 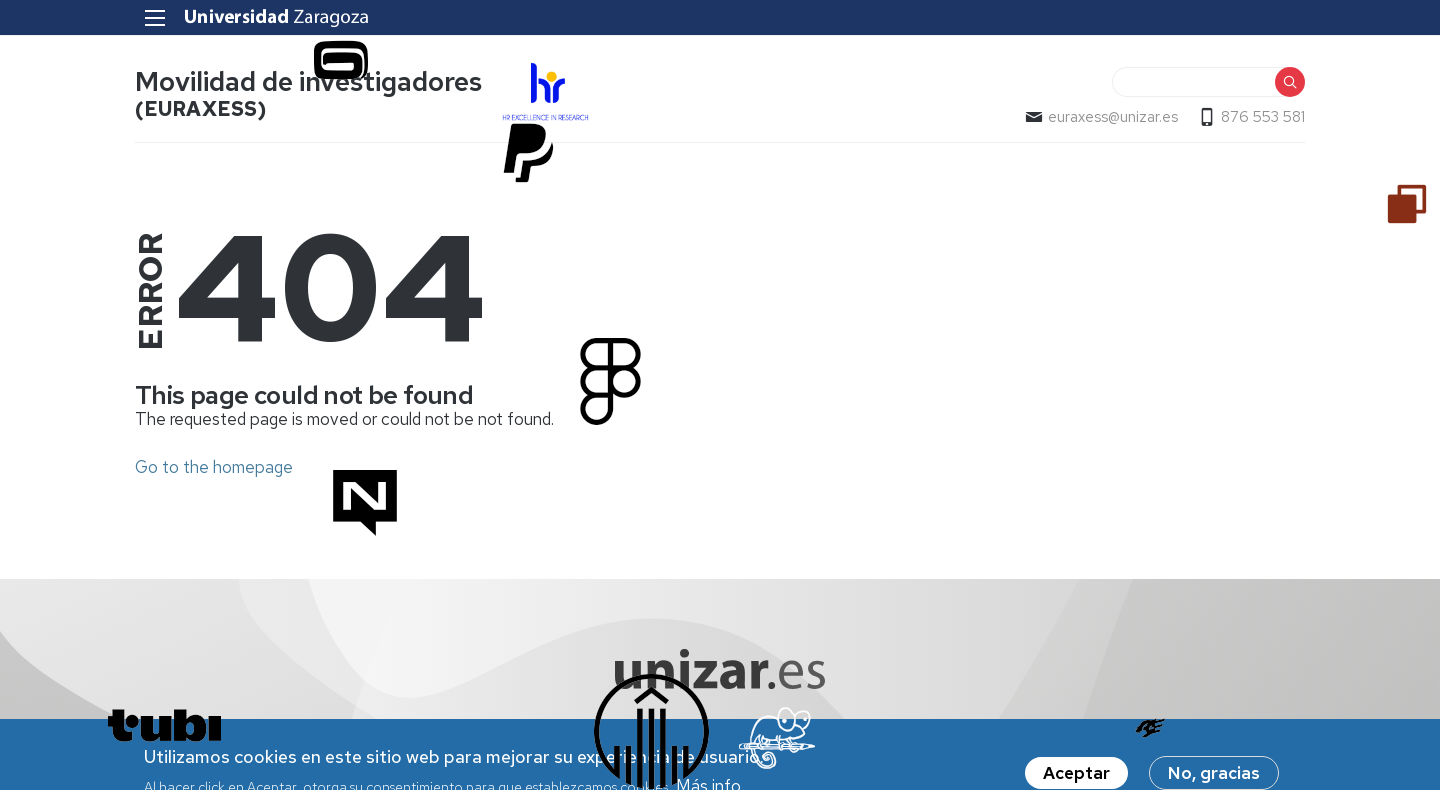 What do you see at coordinates (777, 738) in the screenshot?
I see `open notepad++ text editor` at bounding box center [777, 738].